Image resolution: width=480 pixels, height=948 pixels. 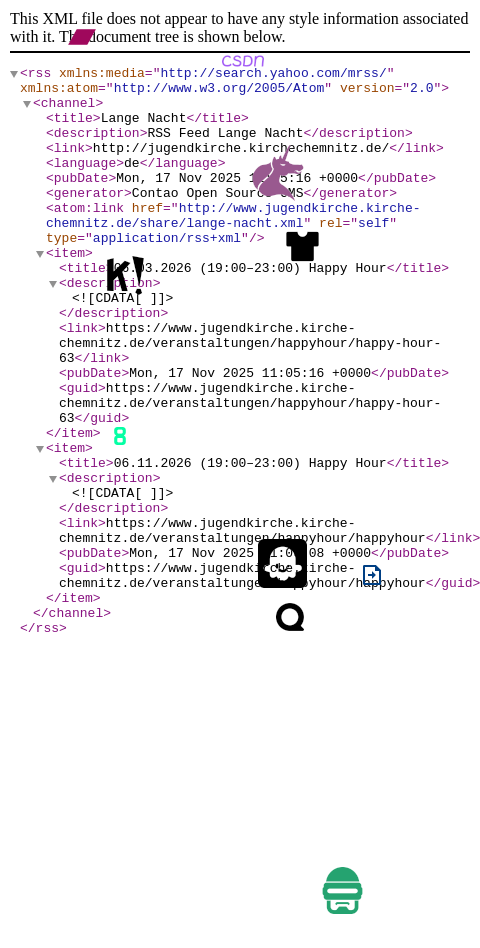 I want to click on open the coze app, so click(x=282, y=563).